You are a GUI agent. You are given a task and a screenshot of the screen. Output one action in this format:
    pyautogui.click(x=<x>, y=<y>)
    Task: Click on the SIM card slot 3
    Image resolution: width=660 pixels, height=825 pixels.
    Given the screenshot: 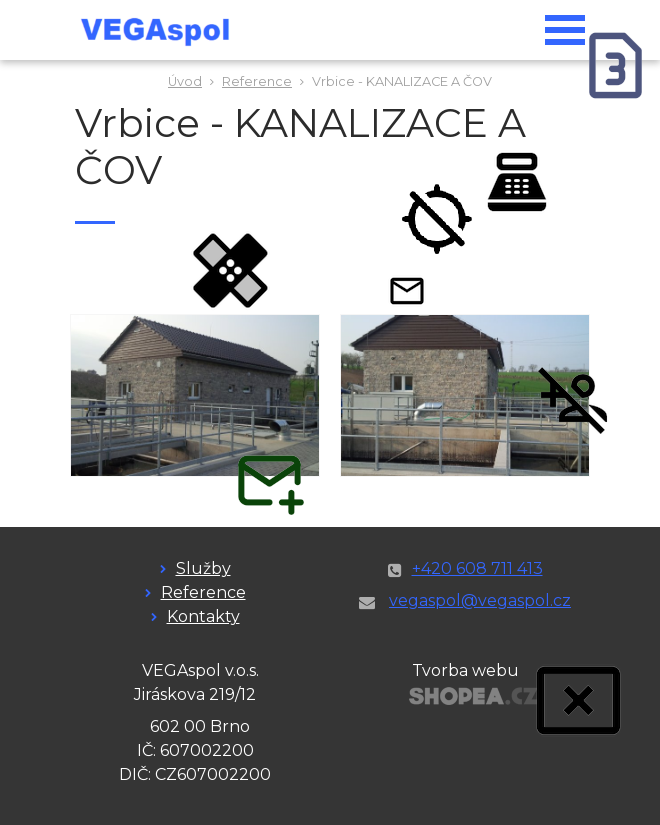 What is the action you would take?
    pyautogui.click(x=615, y=65)
    